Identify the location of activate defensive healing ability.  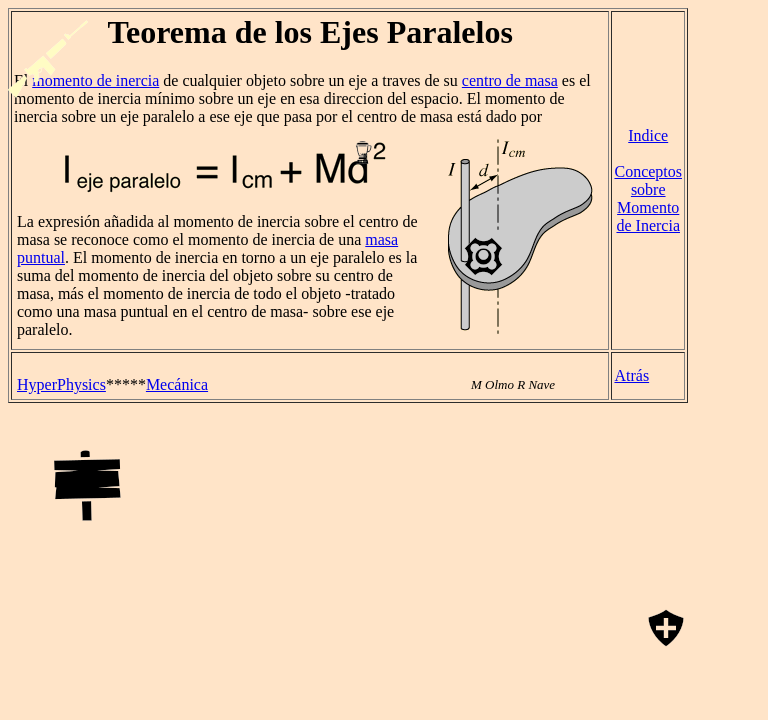
(666, 628).